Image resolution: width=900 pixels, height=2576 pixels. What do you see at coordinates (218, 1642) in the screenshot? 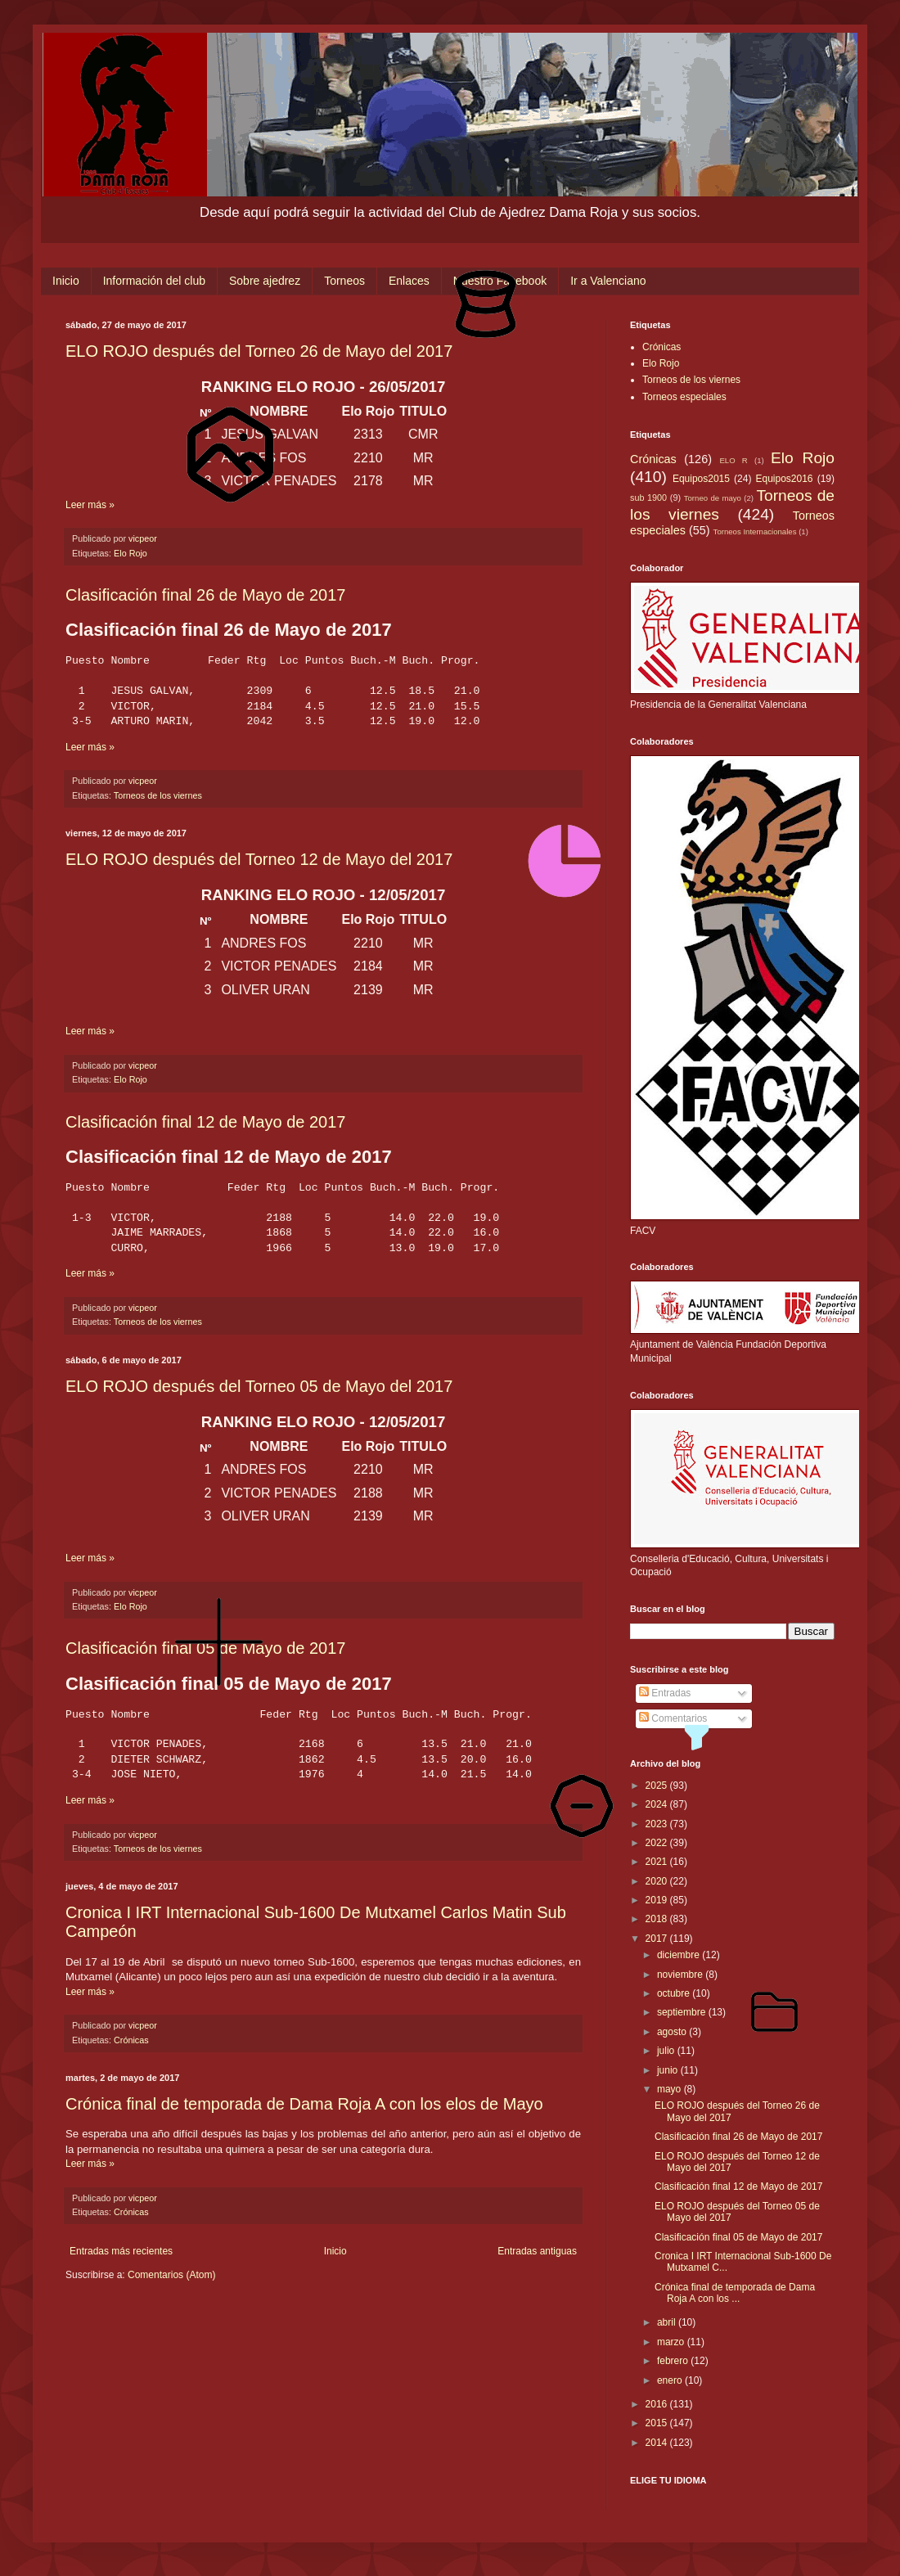
I see `add a new item` at bounding box center [218, 1642].